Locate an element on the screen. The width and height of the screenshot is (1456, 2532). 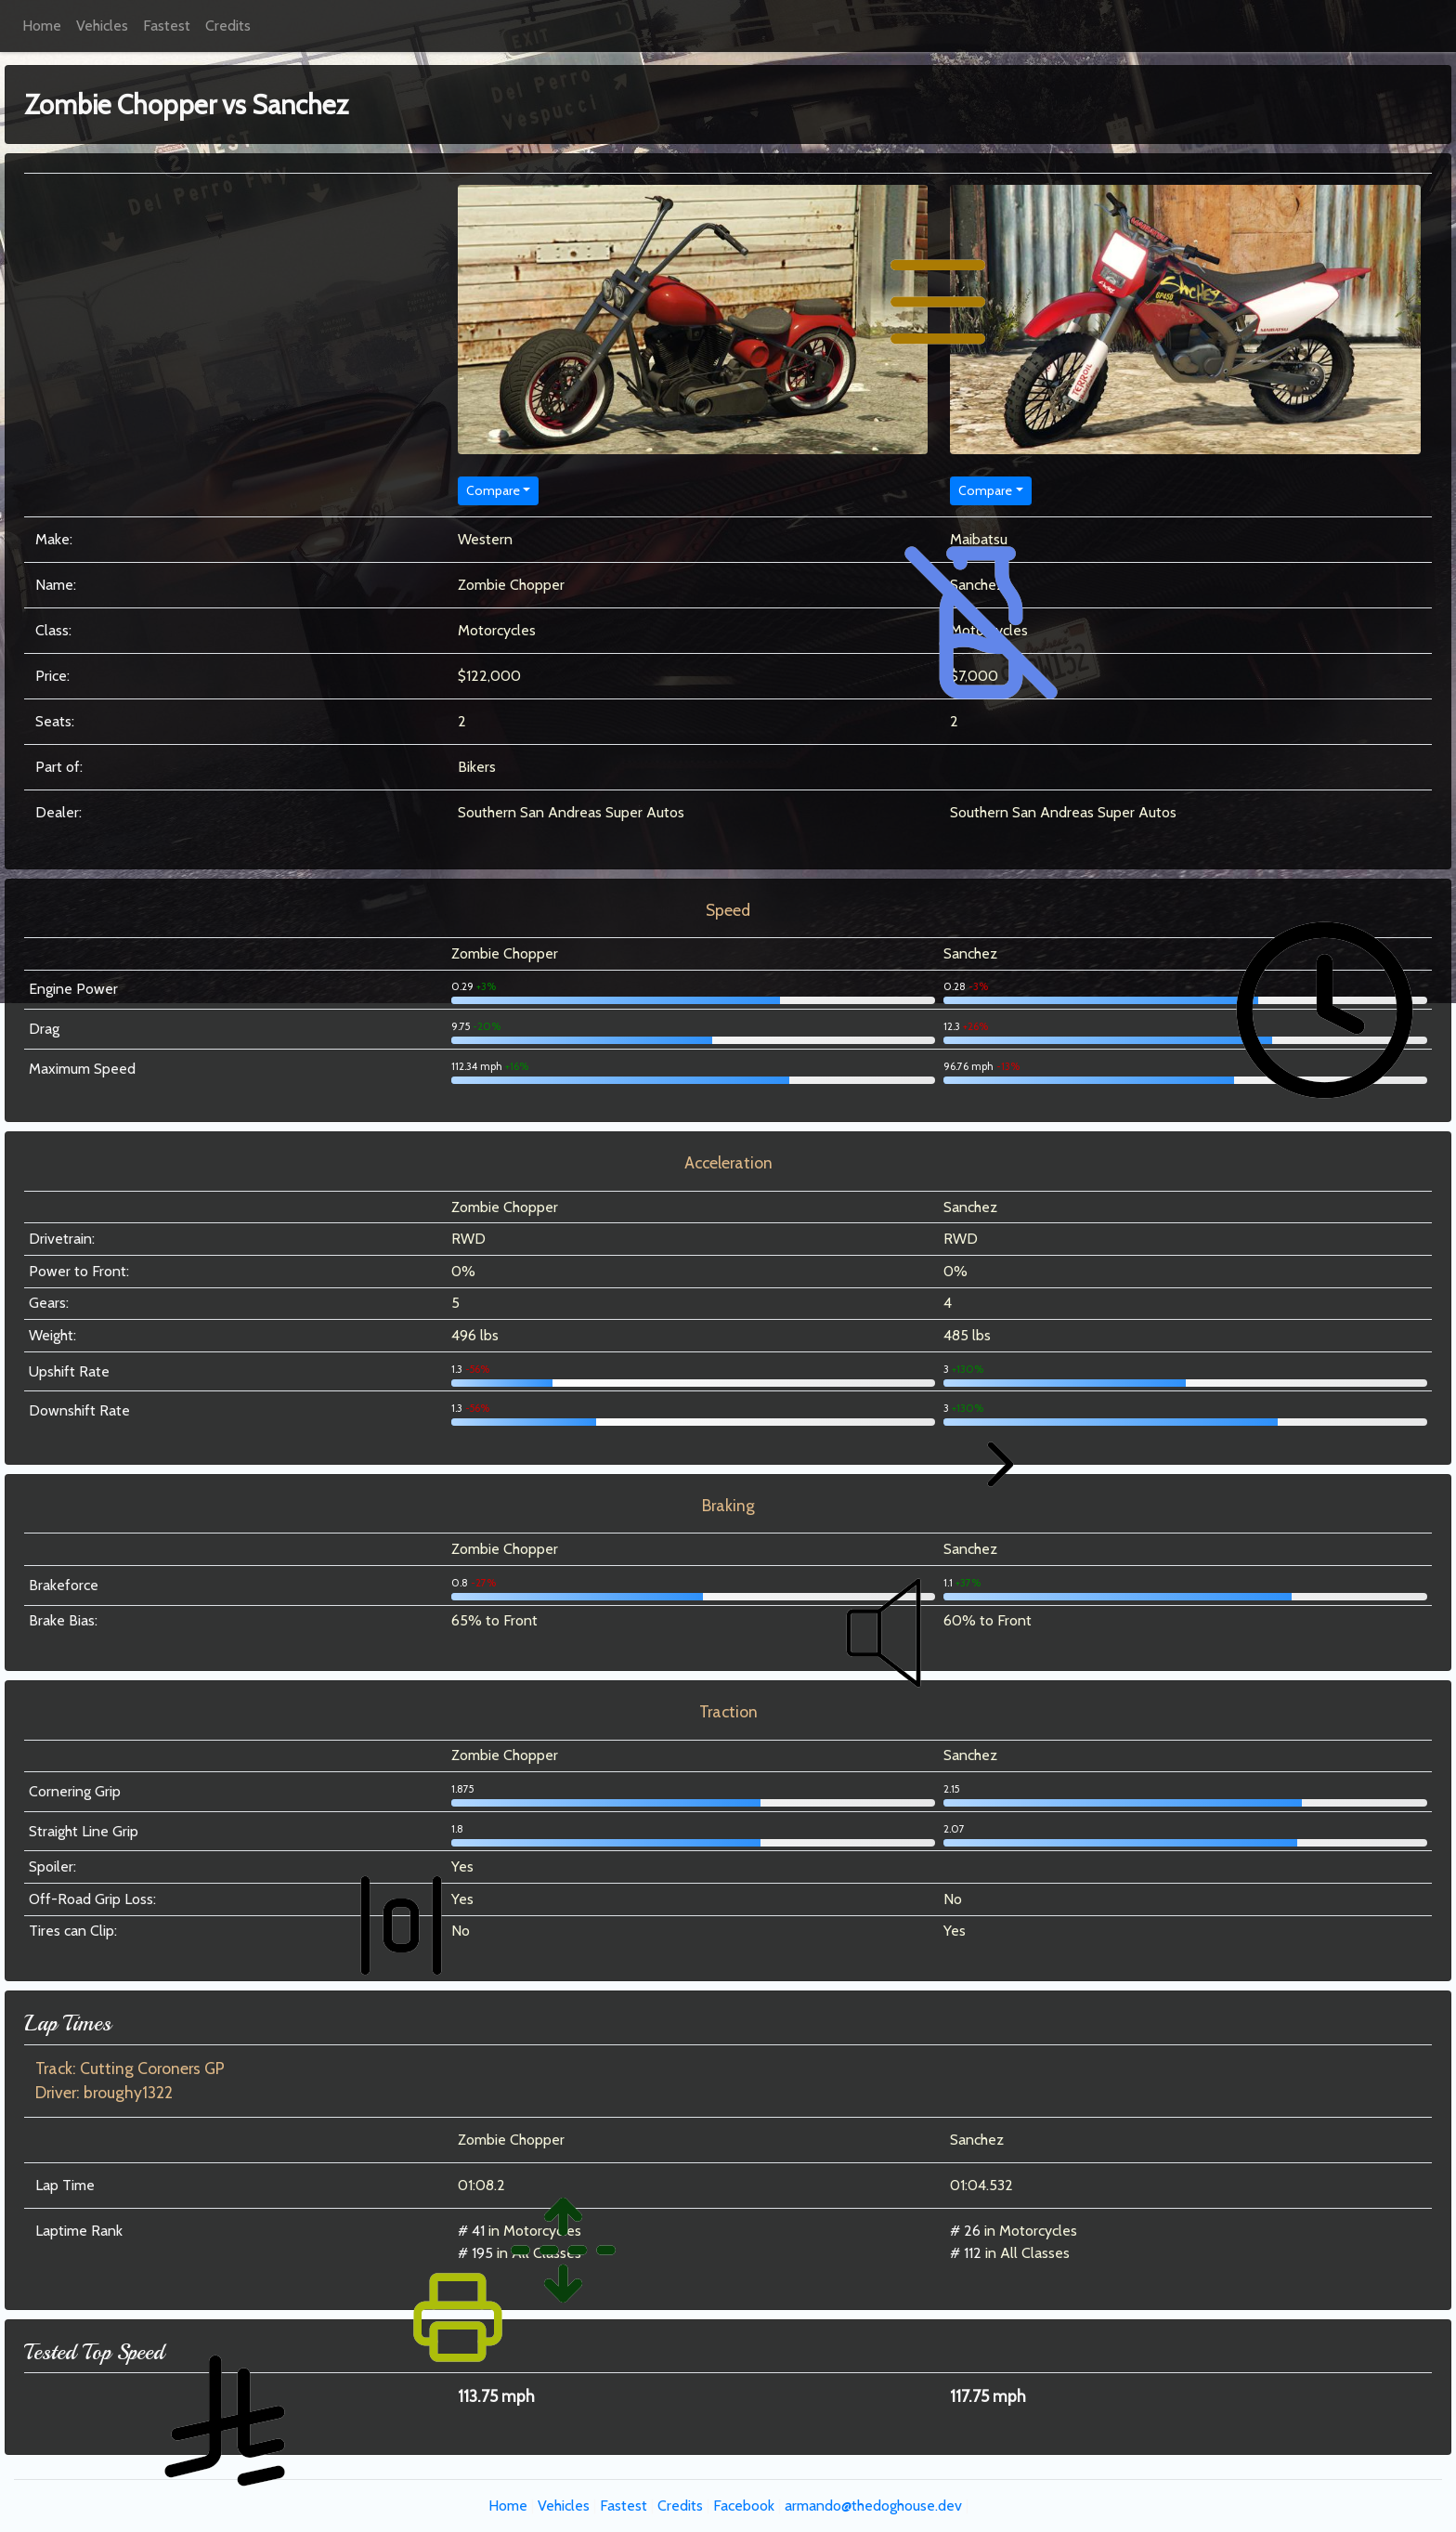
print the current document is located at coordinates (458, 2317).